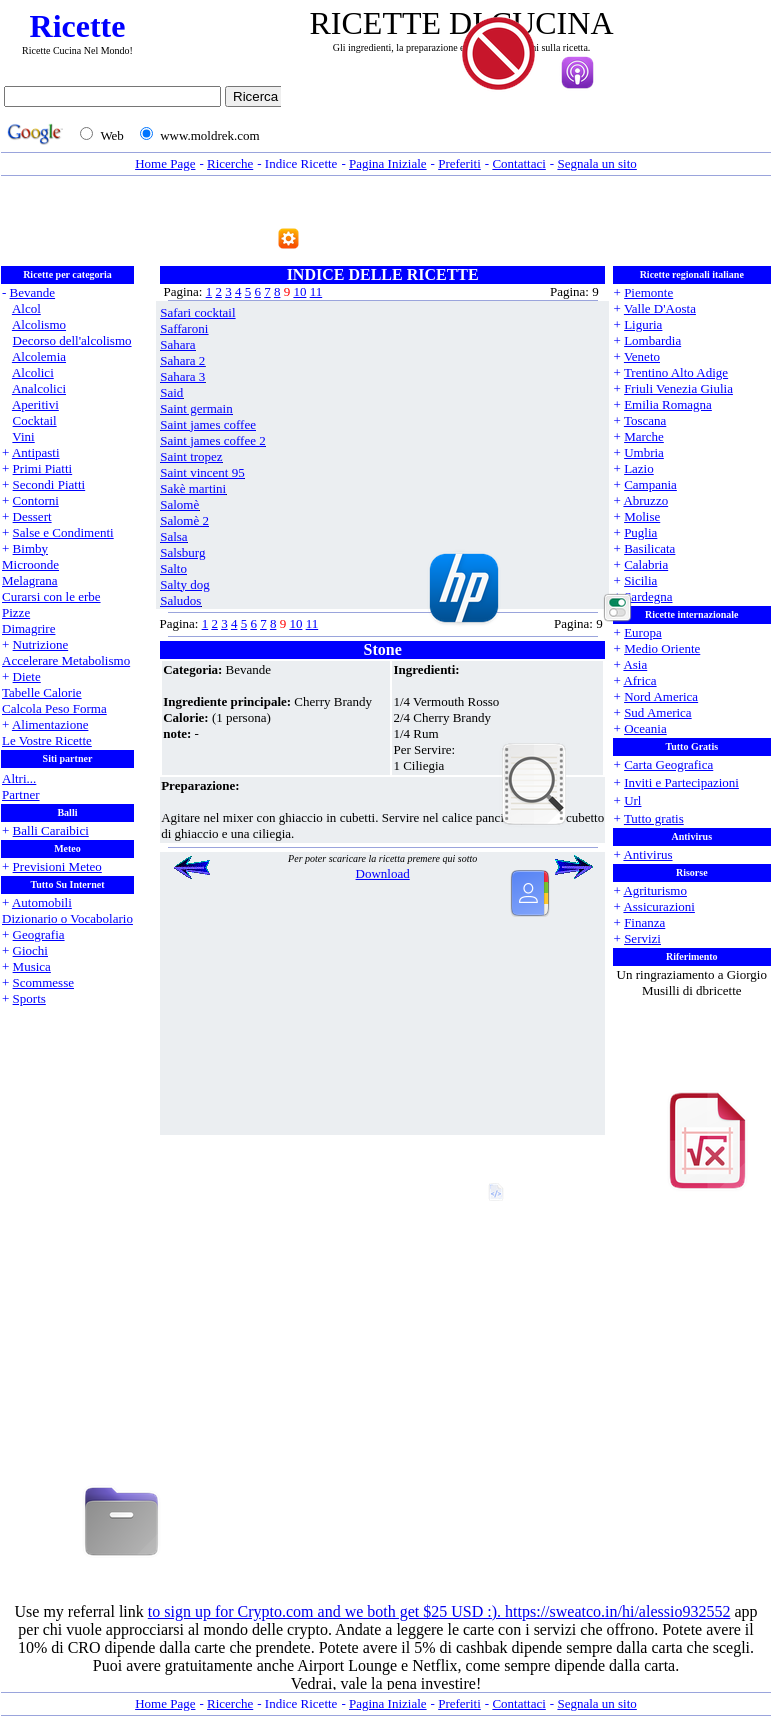  What do you see at coordinates (534, 784) in the screenshot?
I see `open system logs viewer` at bounding box center [534, 784].